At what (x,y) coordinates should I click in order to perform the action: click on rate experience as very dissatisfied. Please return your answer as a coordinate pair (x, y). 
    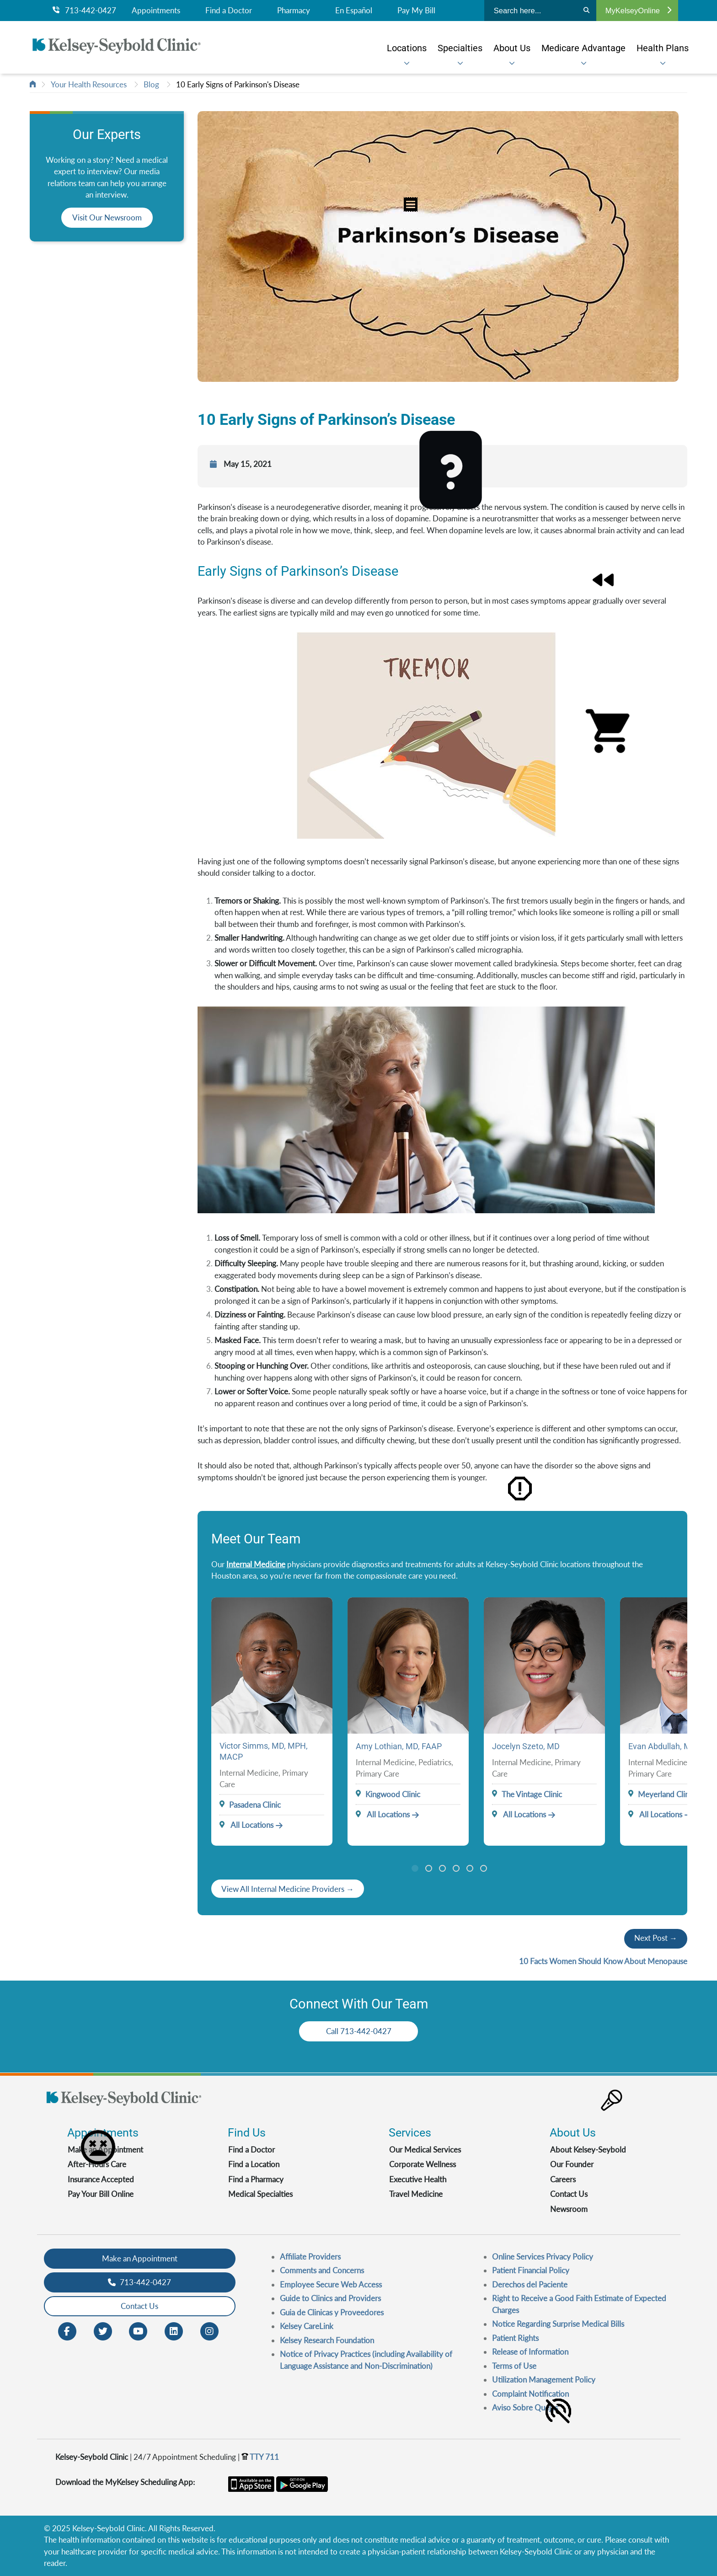
    Looking at the image, I should click on (98, 2147).